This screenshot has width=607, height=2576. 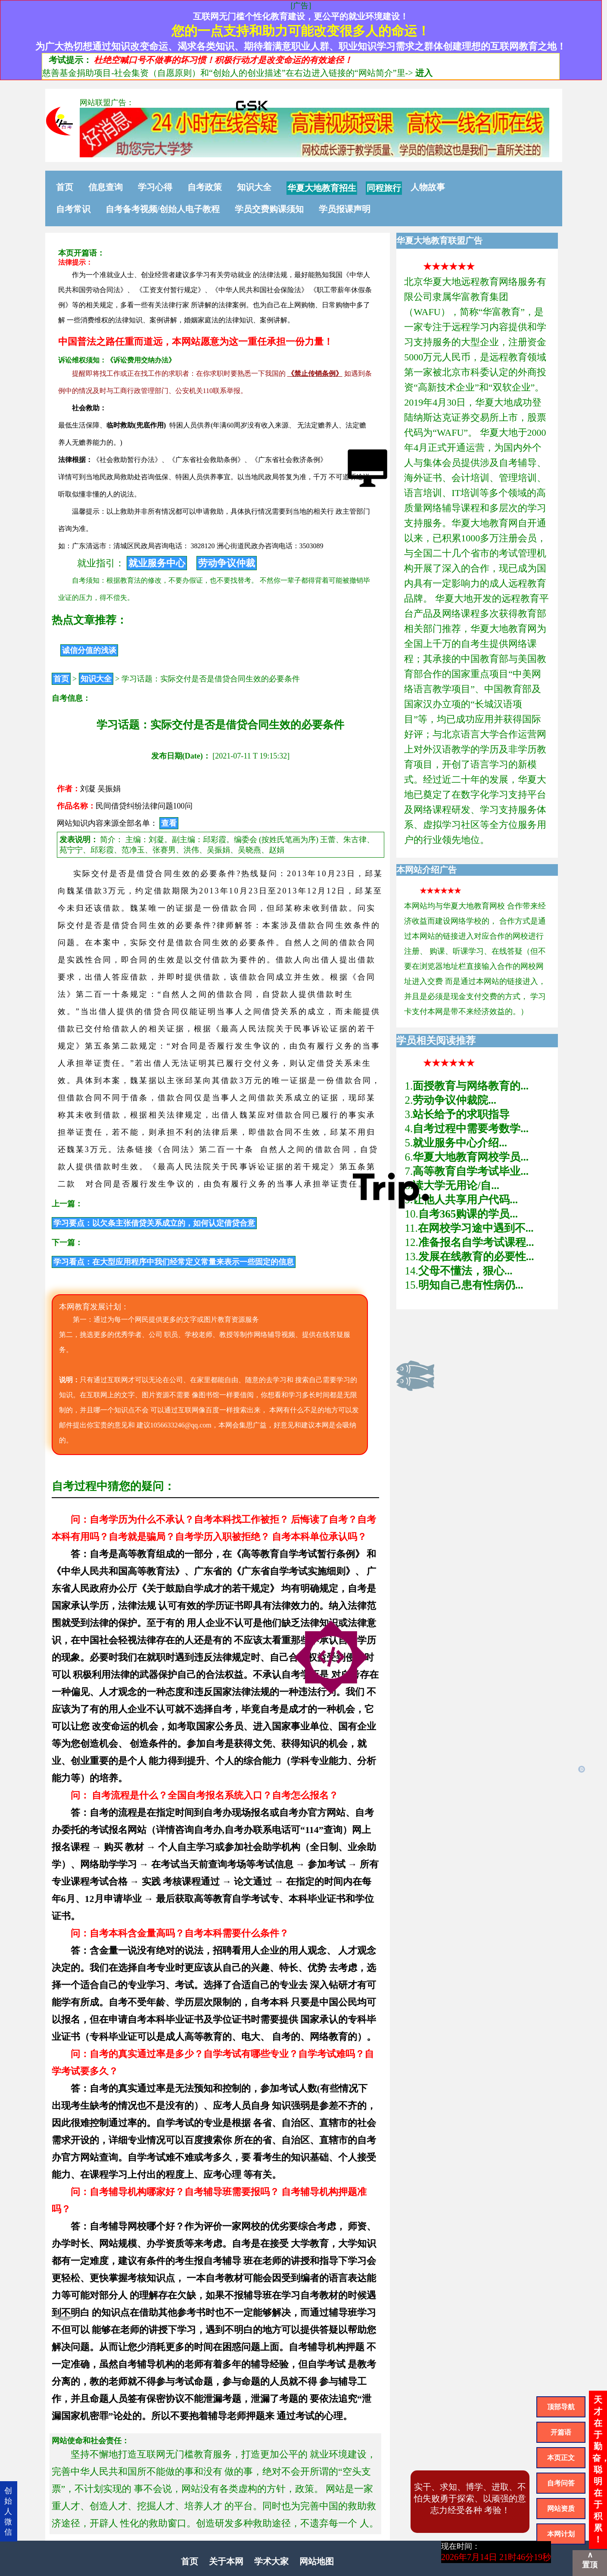 I want to click on google summer of code program logo, so click(x=331, y=1657).